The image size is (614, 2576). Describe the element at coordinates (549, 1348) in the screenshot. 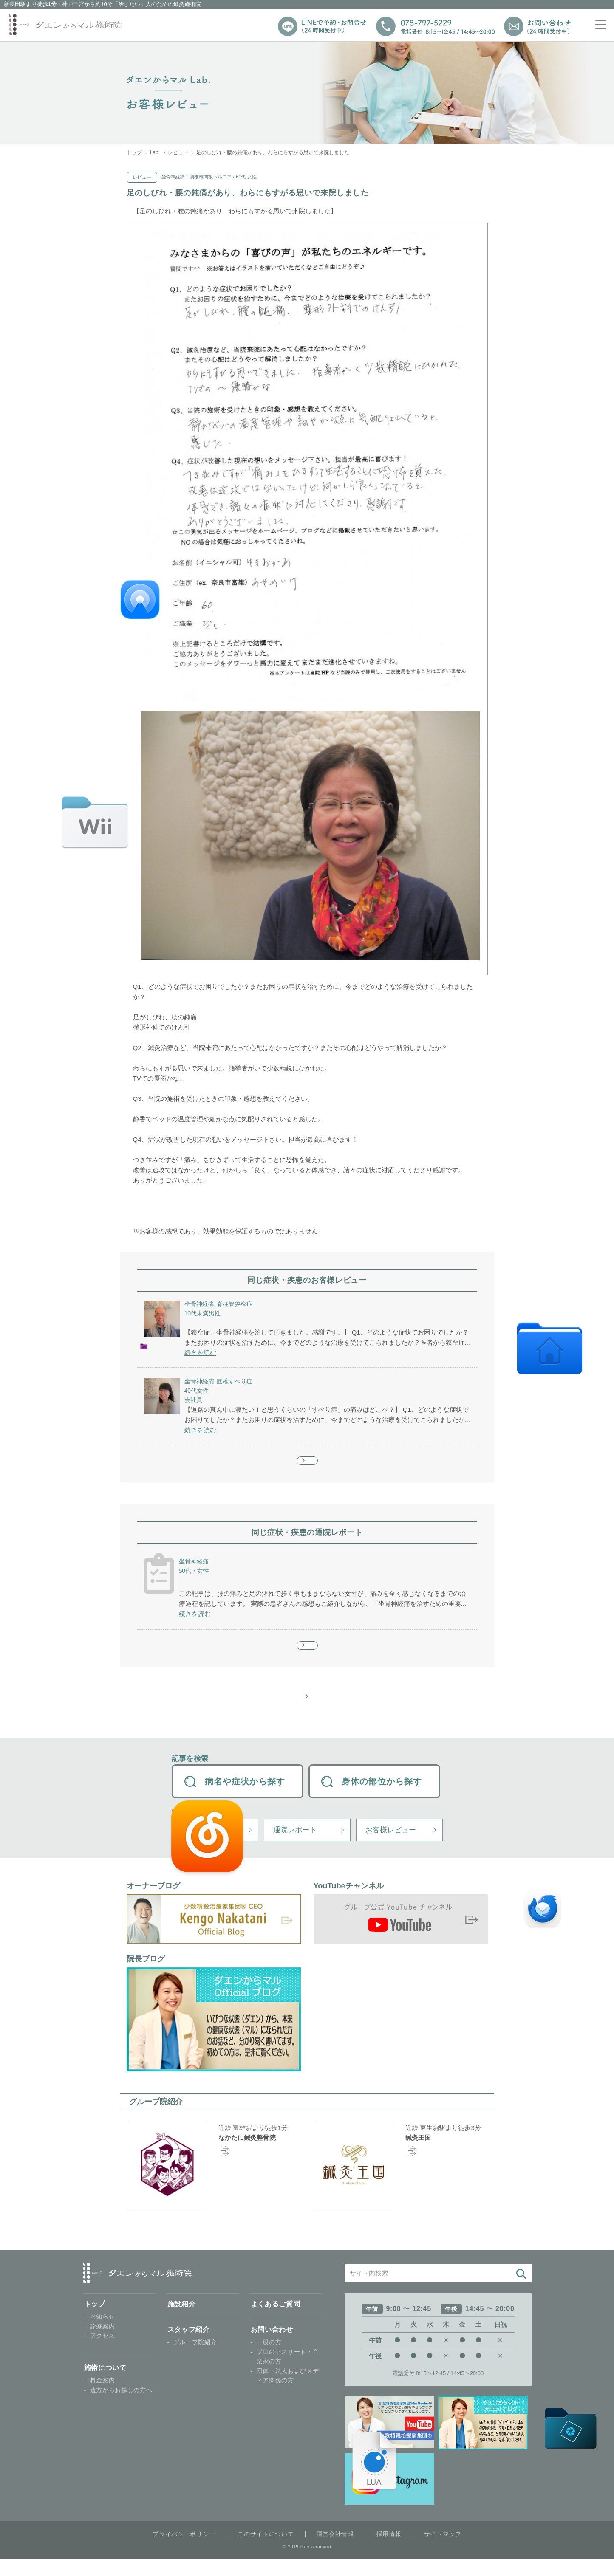

I see `open your home folder` at that location.